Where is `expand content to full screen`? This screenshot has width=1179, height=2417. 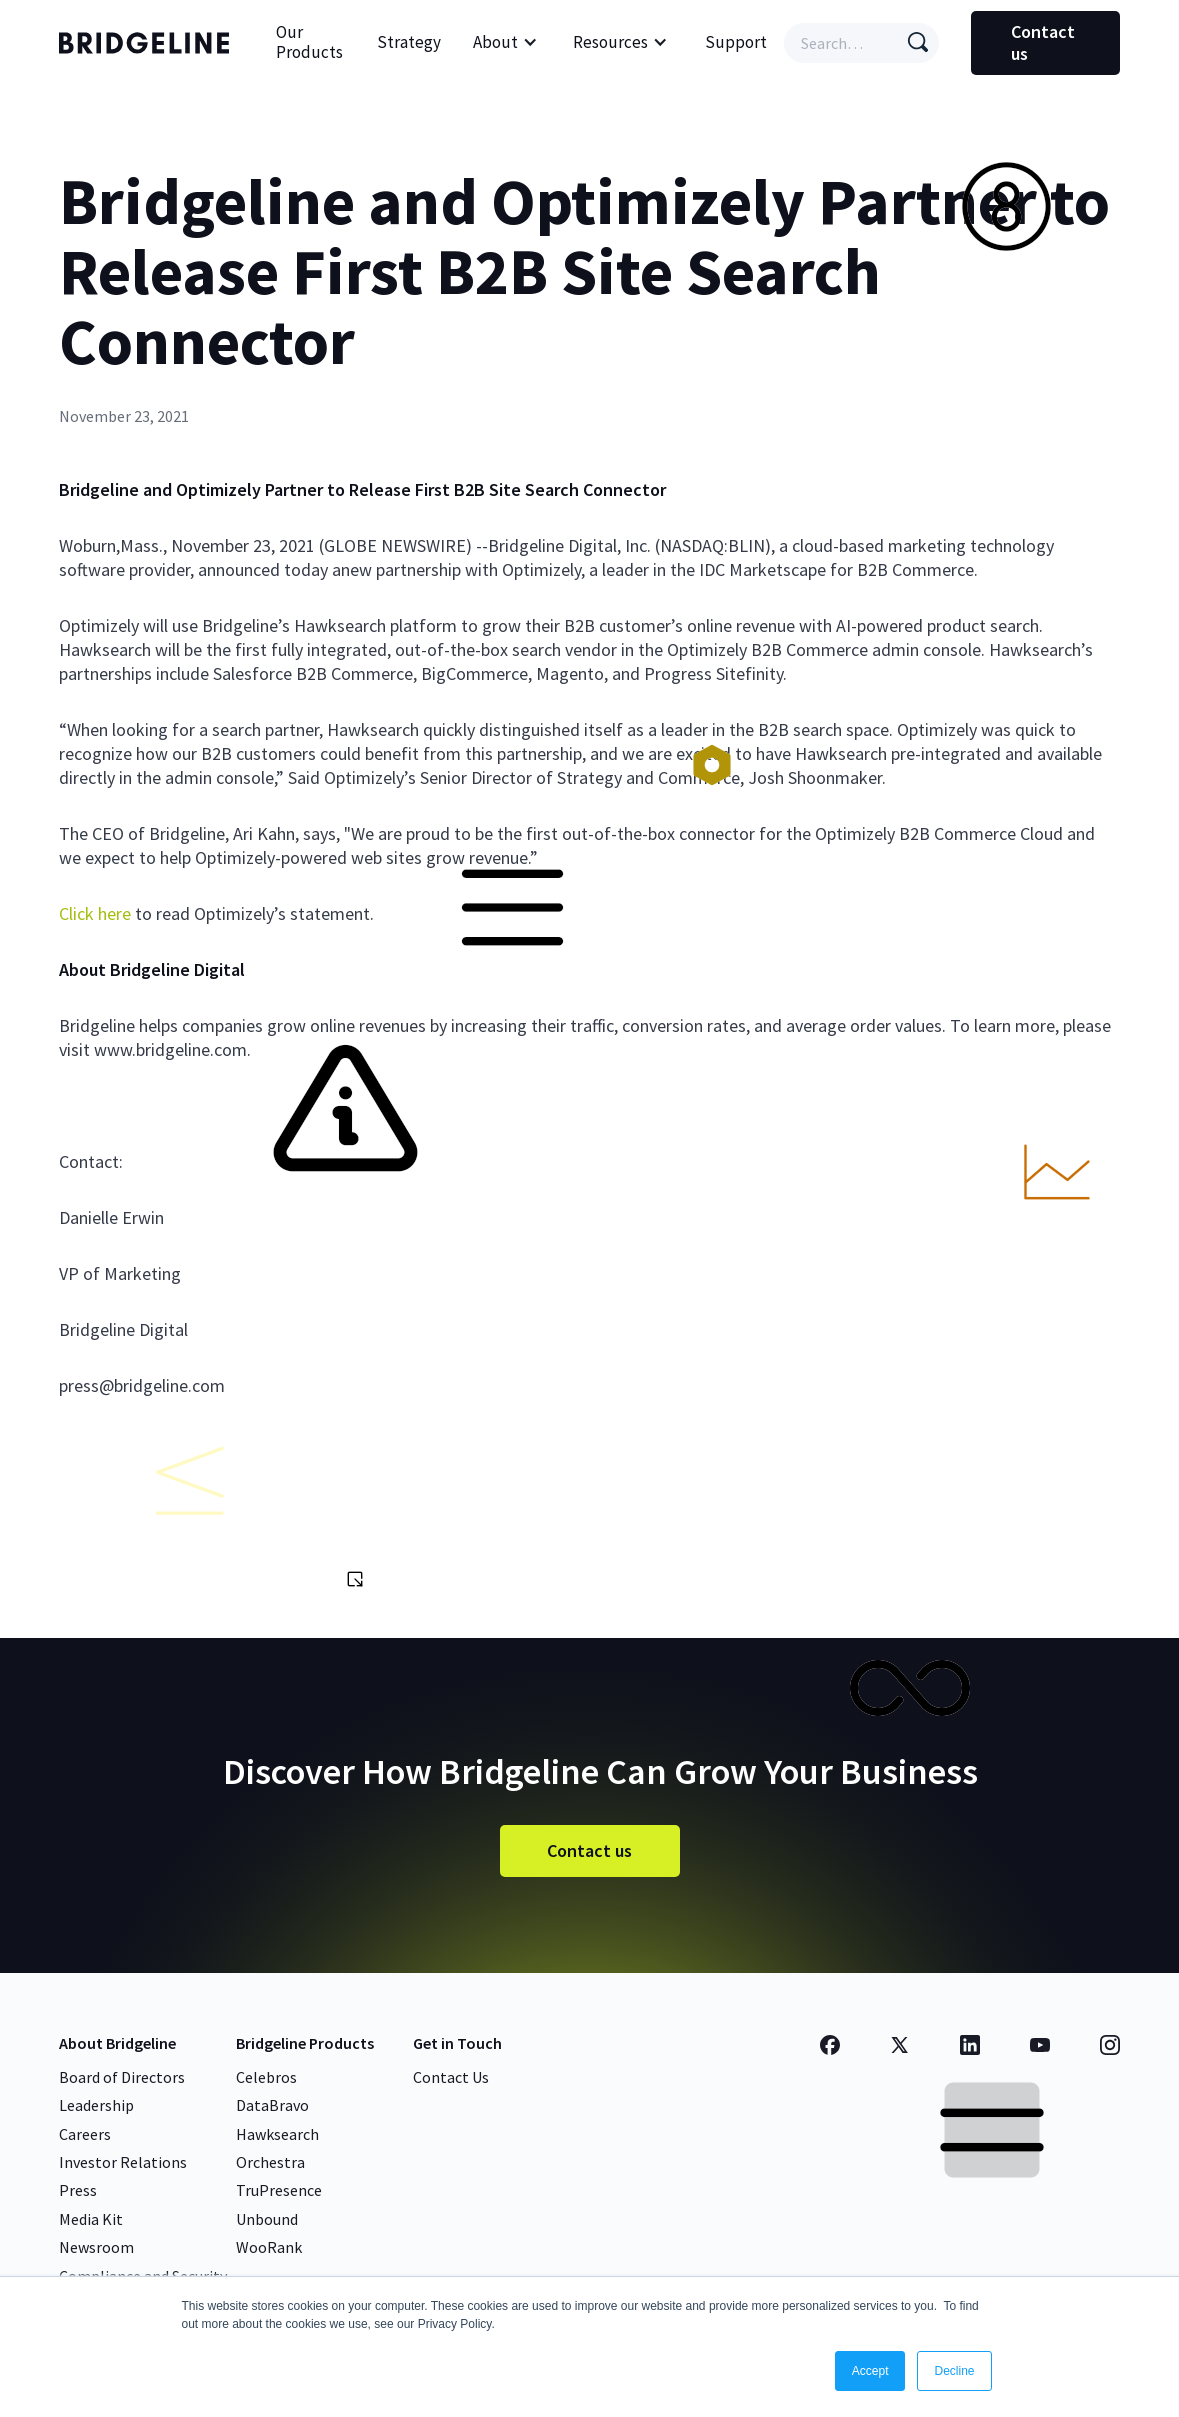 expand content to full screen is located at coordinates (355, 1579).